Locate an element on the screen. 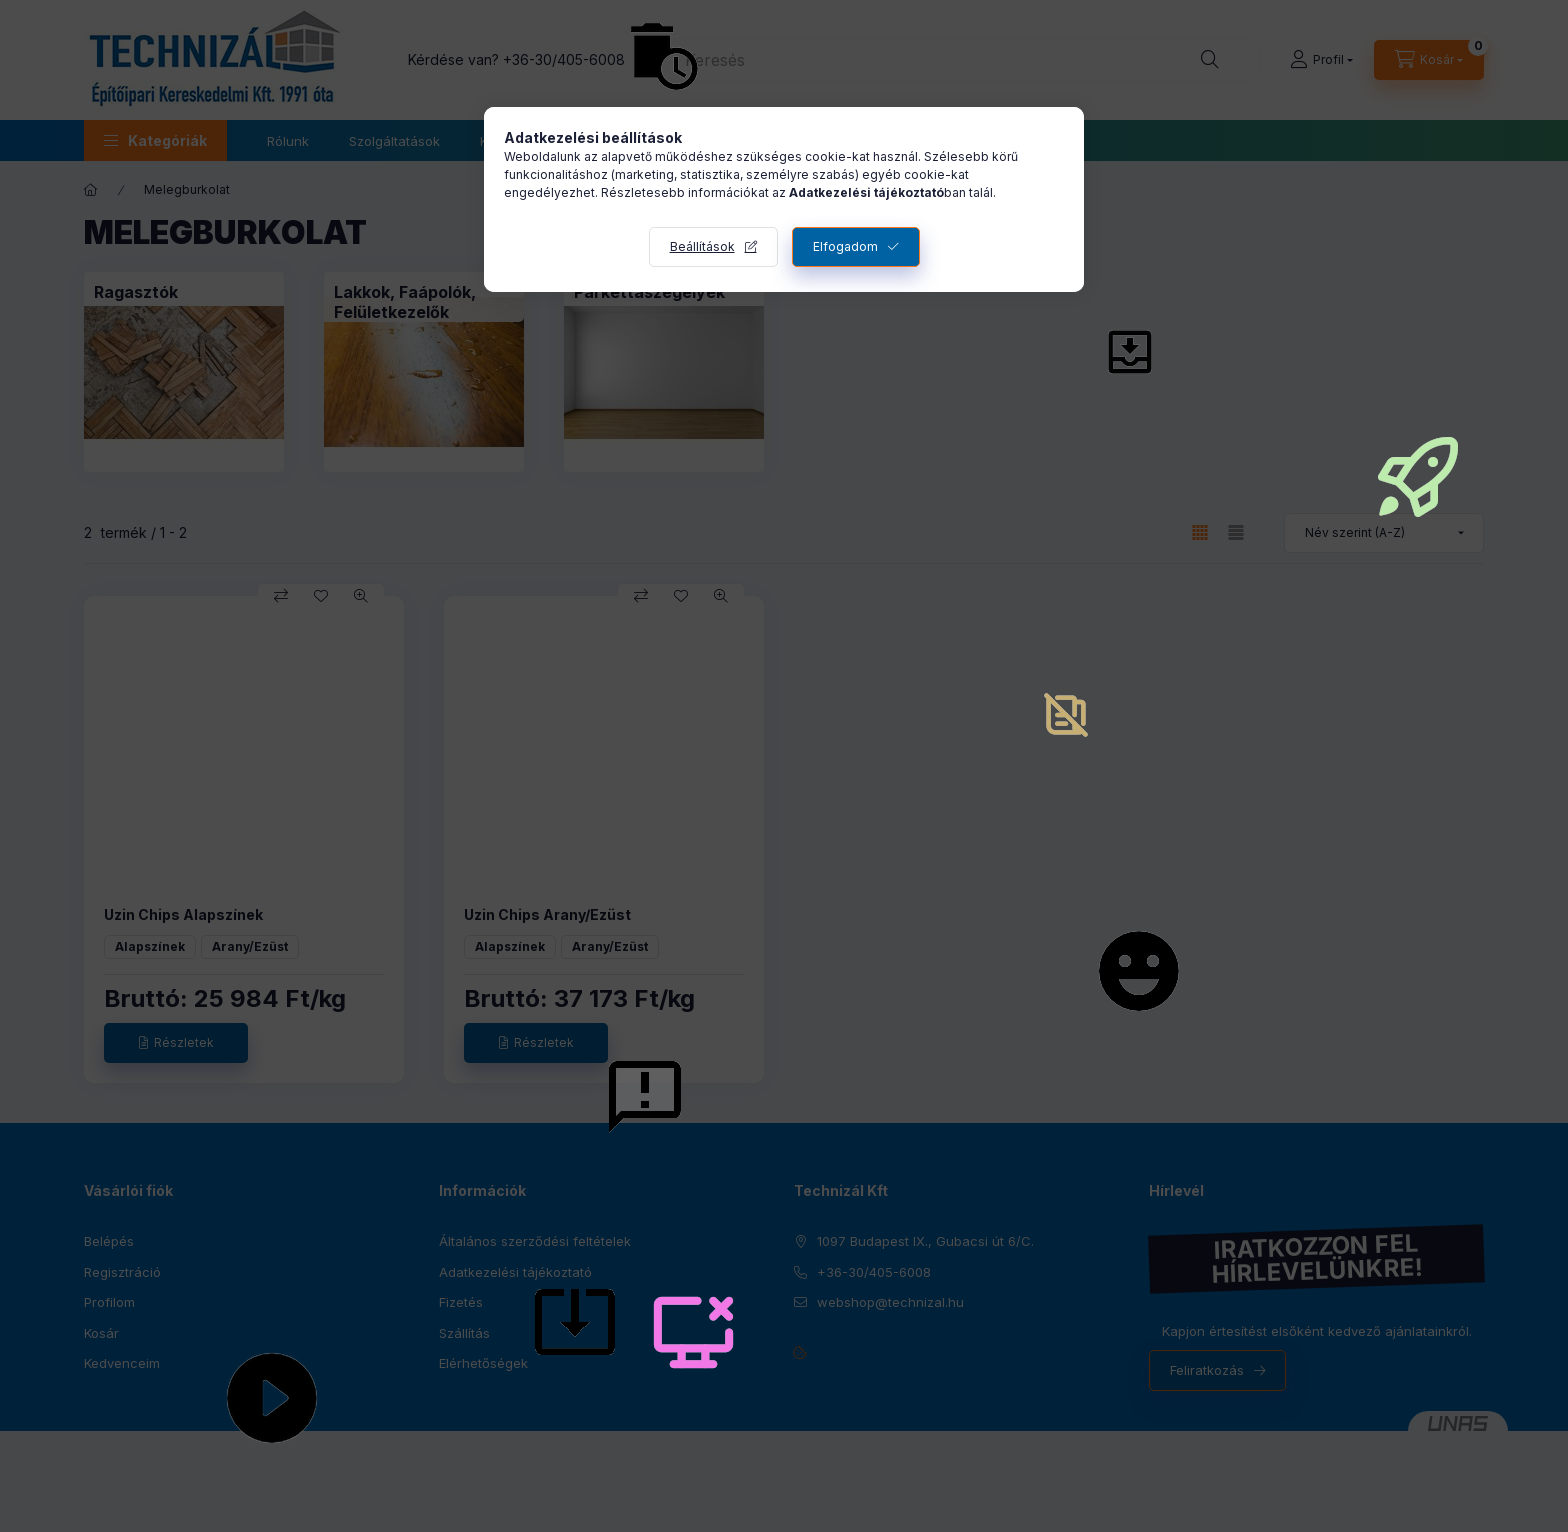  disable news feed notifications is located at coordinates (1066, 715).